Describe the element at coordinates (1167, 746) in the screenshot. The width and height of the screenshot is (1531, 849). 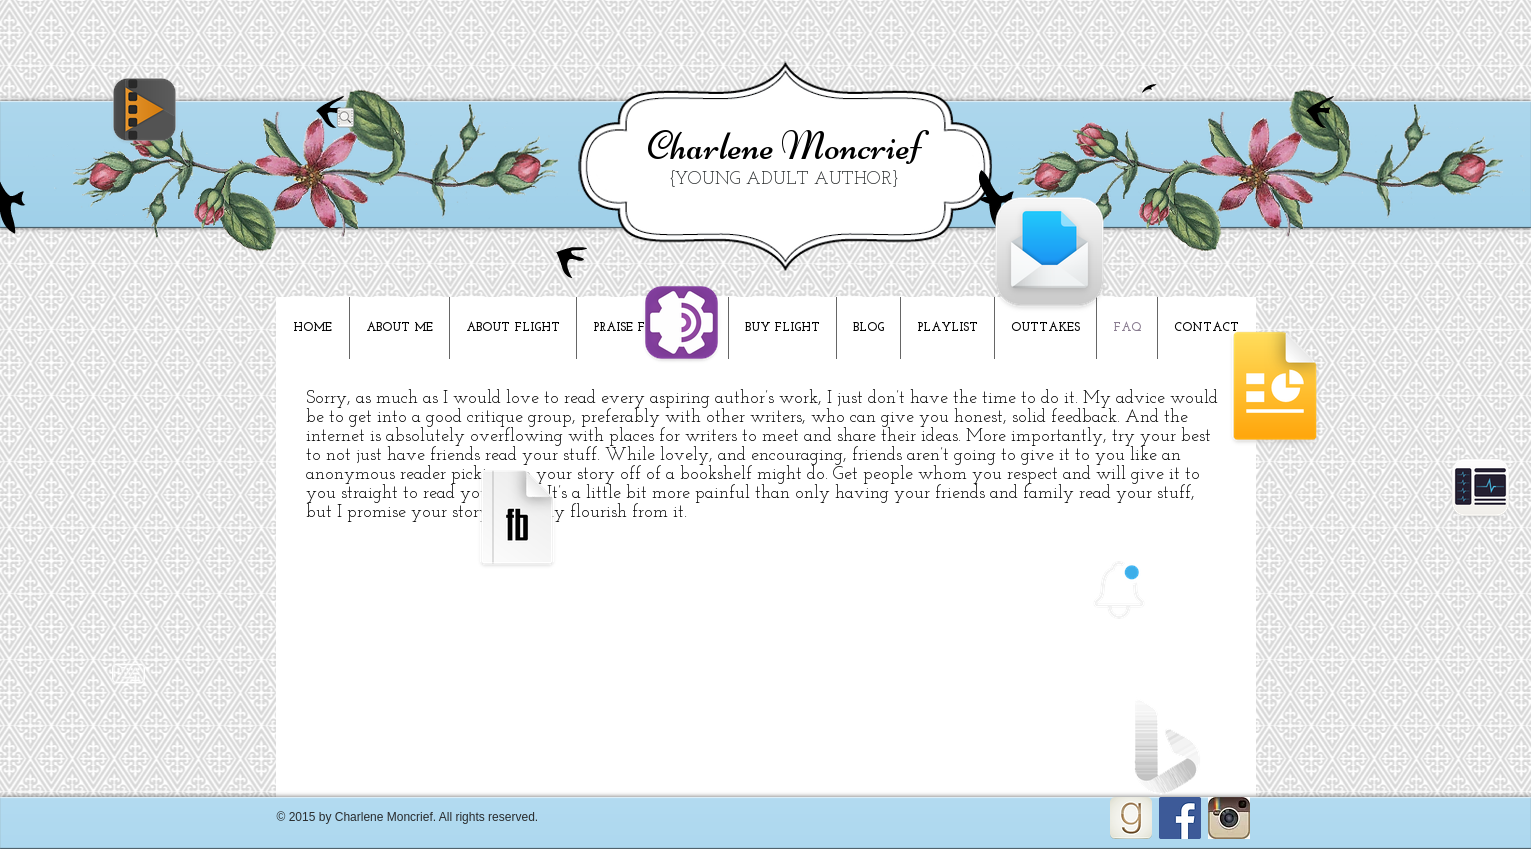
I see `open microsoft bing search app` at that location.